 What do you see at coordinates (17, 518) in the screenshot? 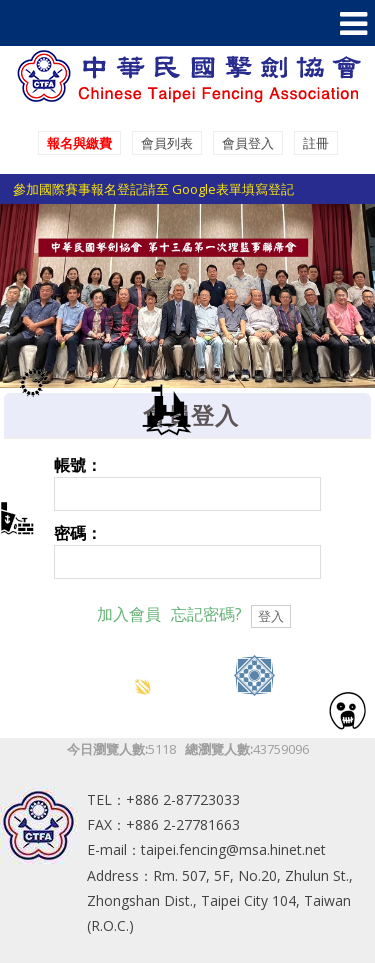
I see `access harbor or port facilities` at bounding box center [17, 518].